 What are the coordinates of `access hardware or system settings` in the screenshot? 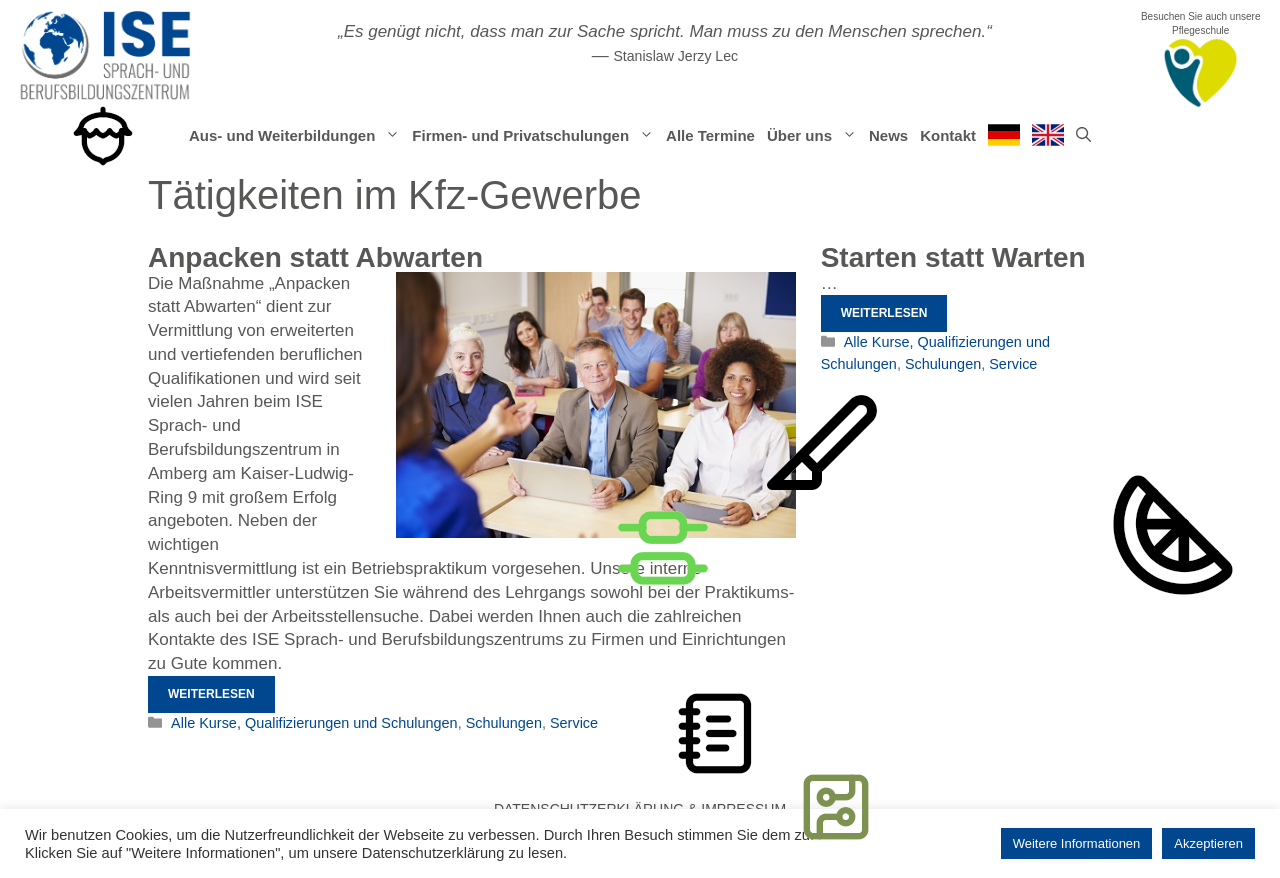 It's located at (836, 807).